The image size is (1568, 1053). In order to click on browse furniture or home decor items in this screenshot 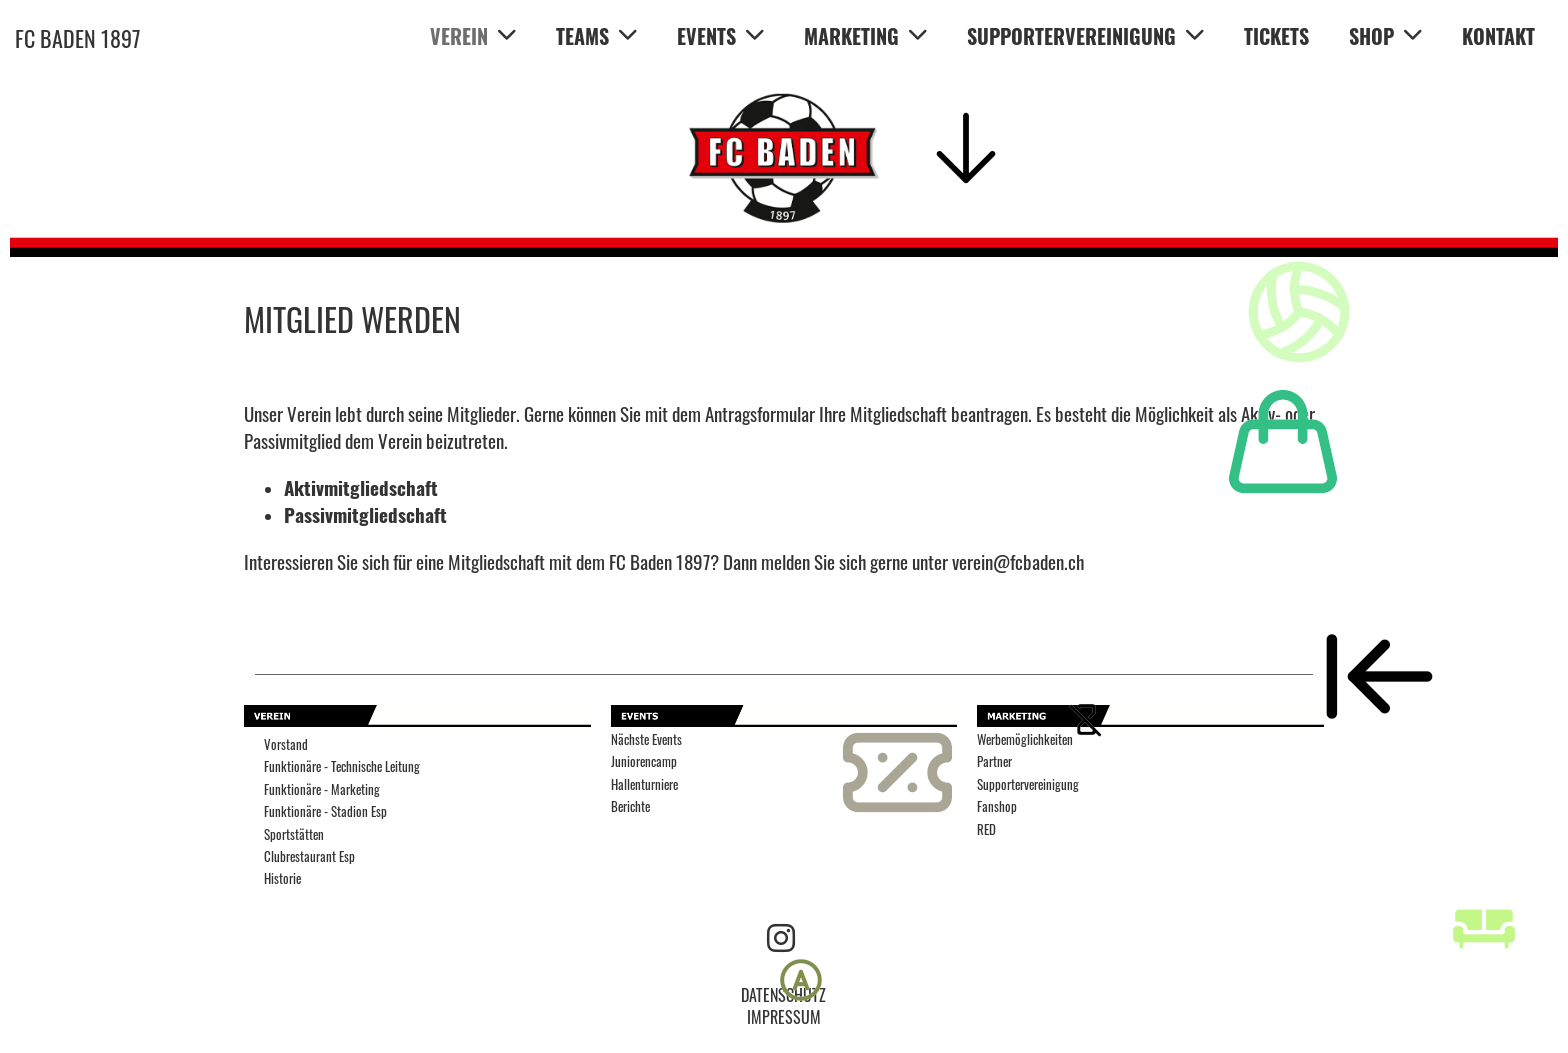, I will do `click(1484, 928)`.